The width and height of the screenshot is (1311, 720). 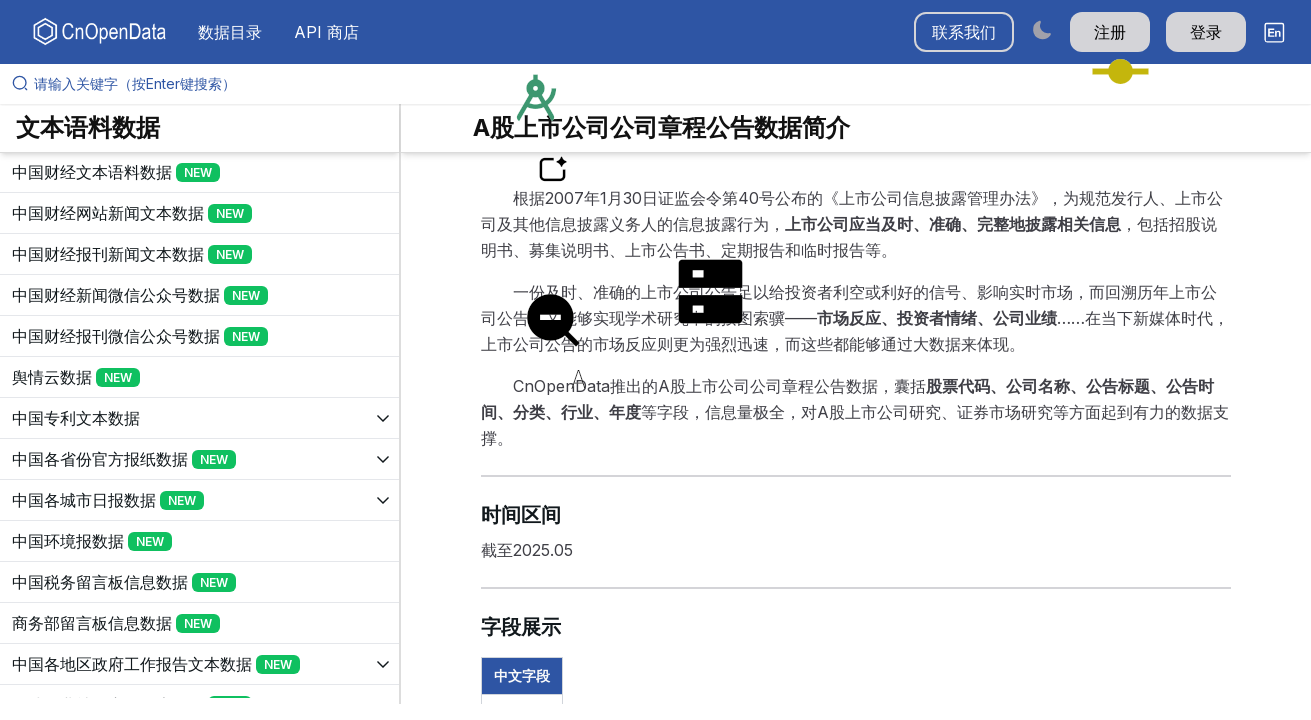 I want to click on A-Frame VR framework logo, so click(x=578, y=379).